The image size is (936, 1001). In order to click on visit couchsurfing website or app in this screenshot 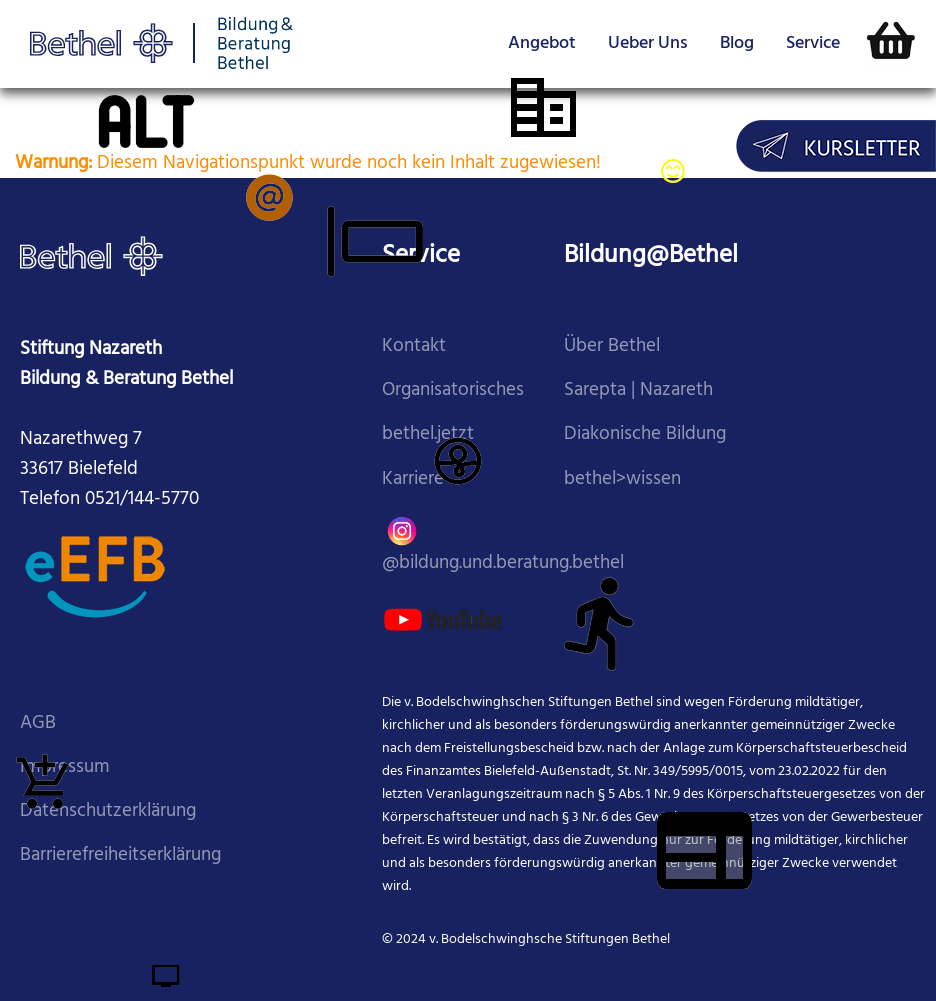, I will do `click(458, 461)`.